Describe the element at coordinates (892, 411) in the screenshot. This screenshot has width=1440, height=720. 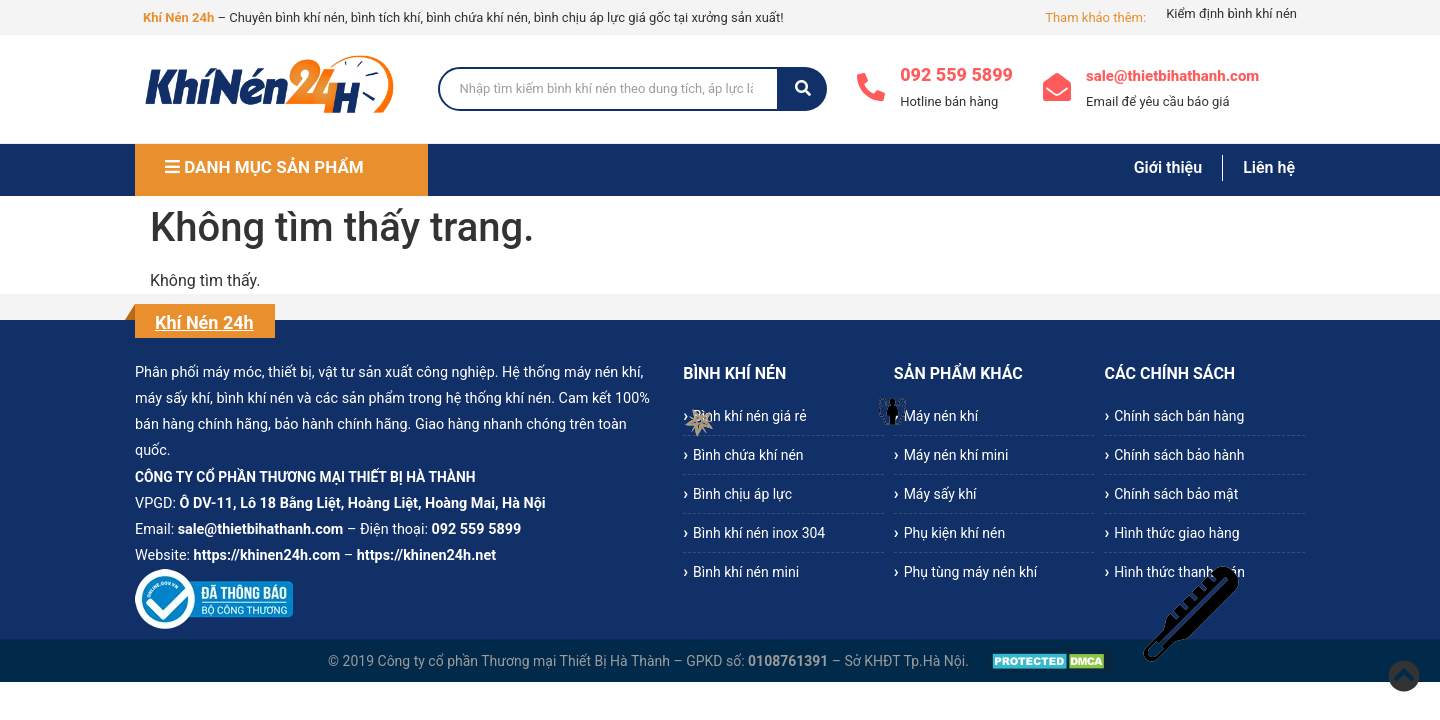
I see `switch to multiplayer or team mode` at that location.